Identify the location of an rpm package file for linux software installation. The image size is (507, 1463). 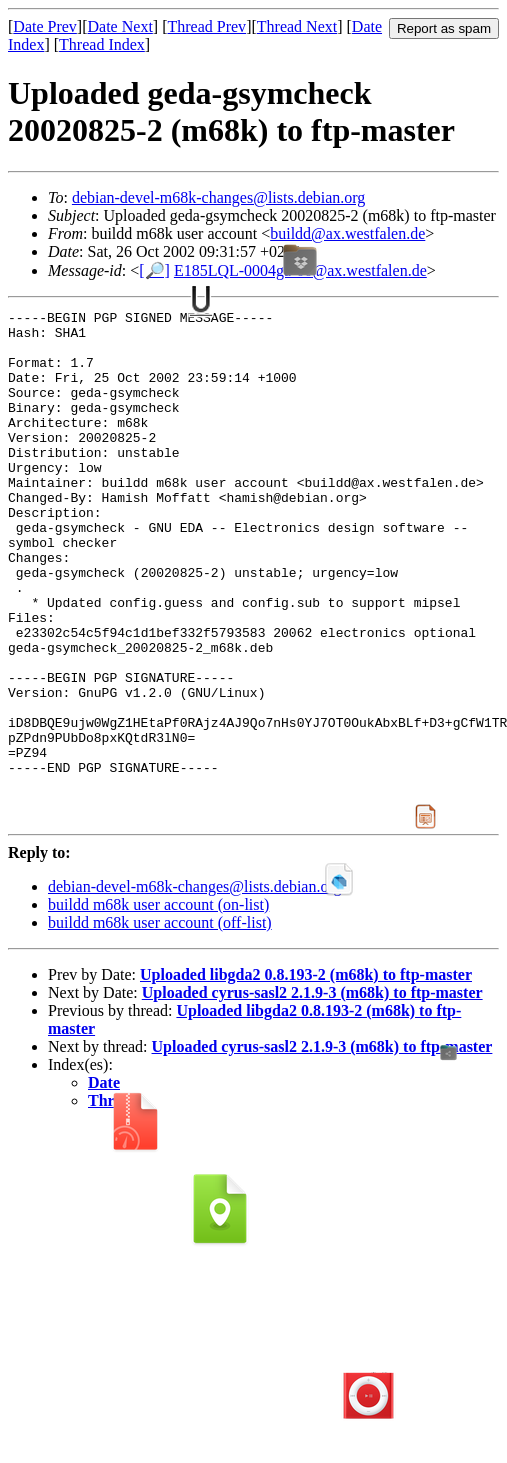
(135, 1122).